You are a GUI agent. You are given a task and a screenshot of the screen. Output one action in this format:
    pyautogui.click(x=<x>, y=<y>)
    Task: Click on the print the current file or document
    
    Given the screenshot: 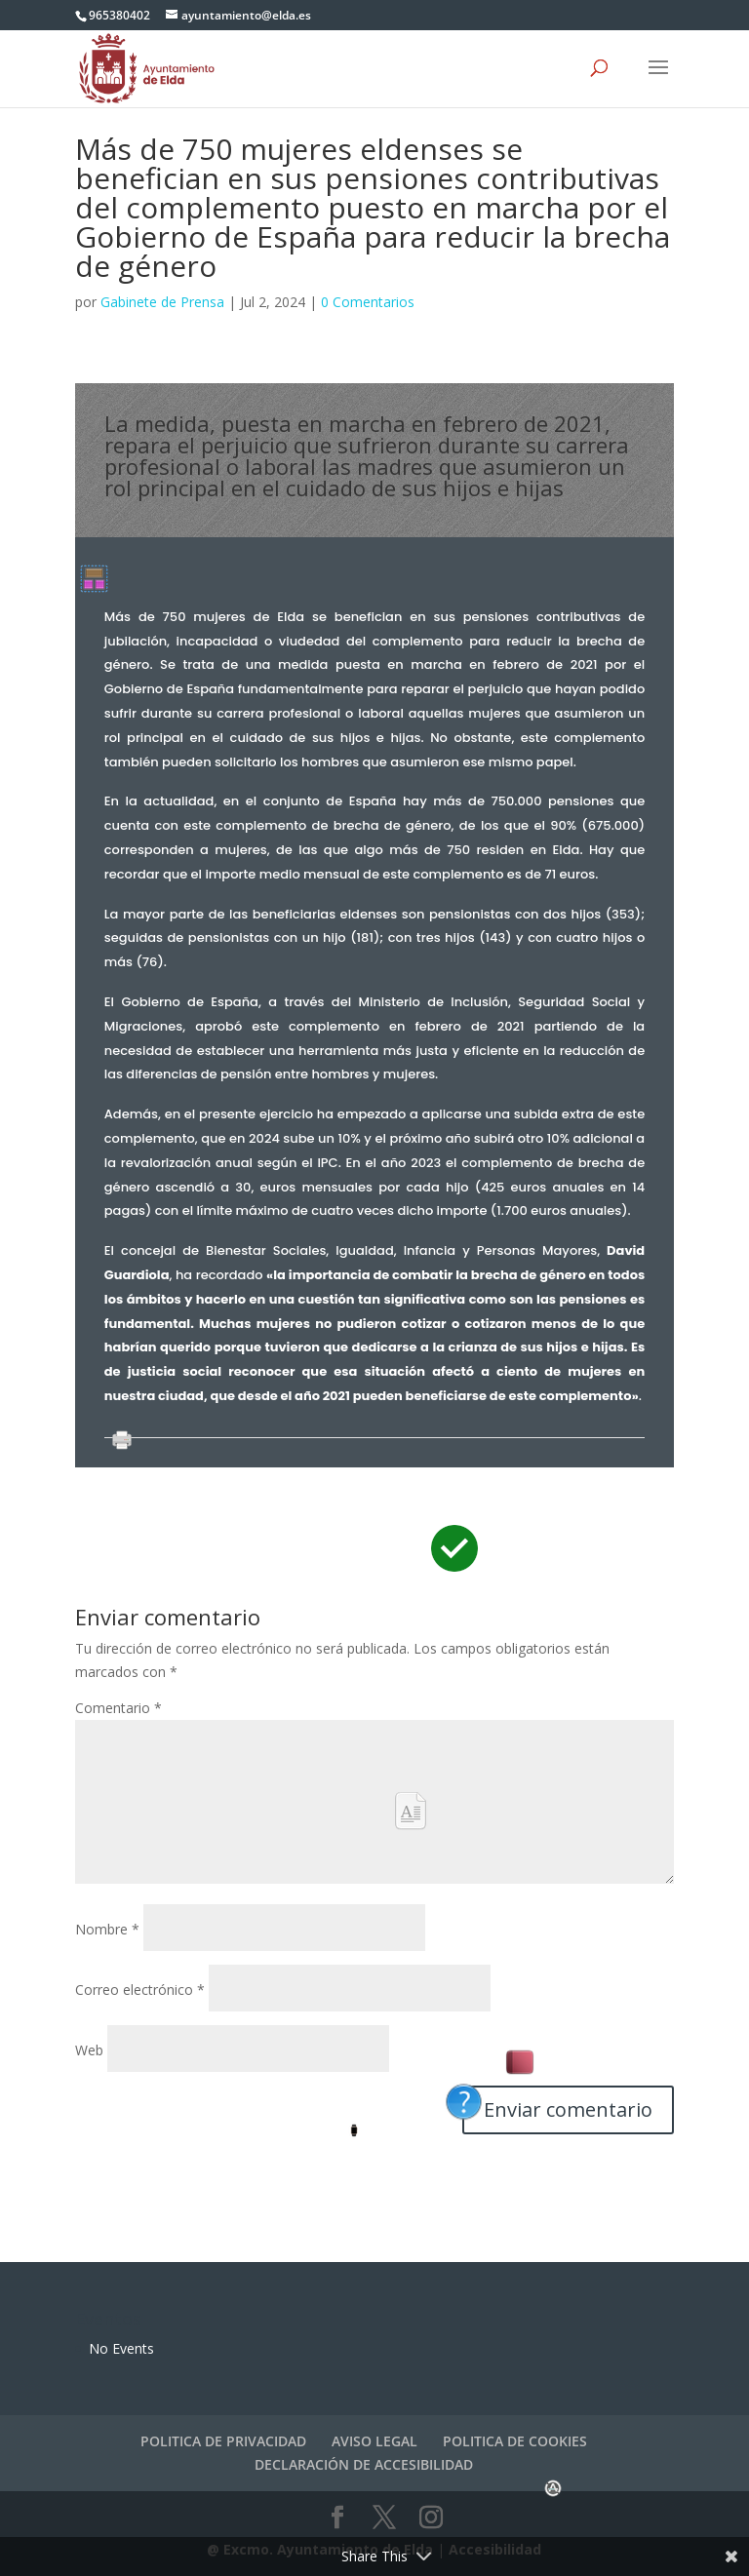 What is the action you would take?
    pyautogui.click(x=122, y=1440)
    